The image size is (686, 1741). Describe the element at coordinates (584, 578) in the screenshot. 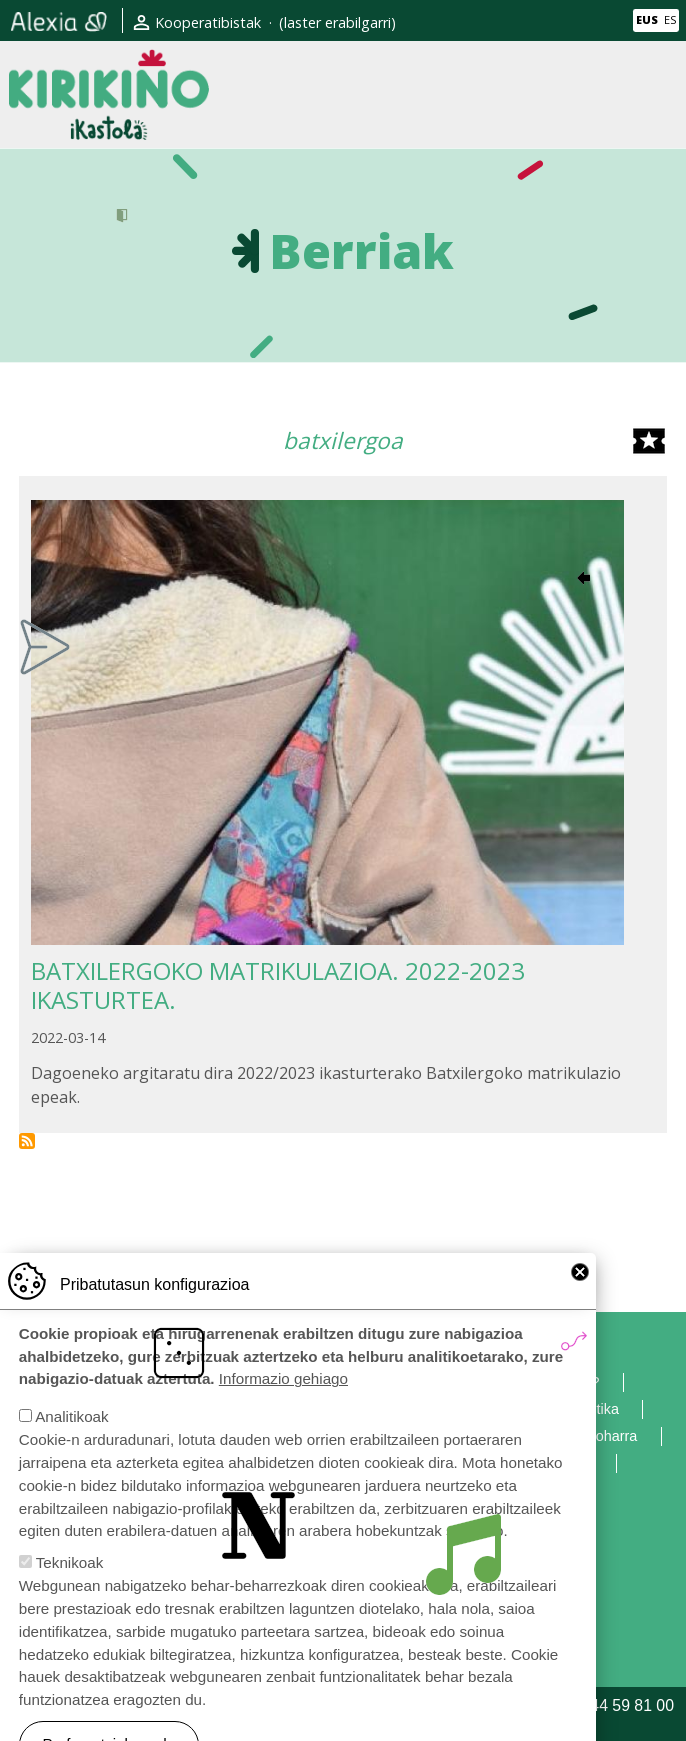

I see `go back to the previous screen` at that location.